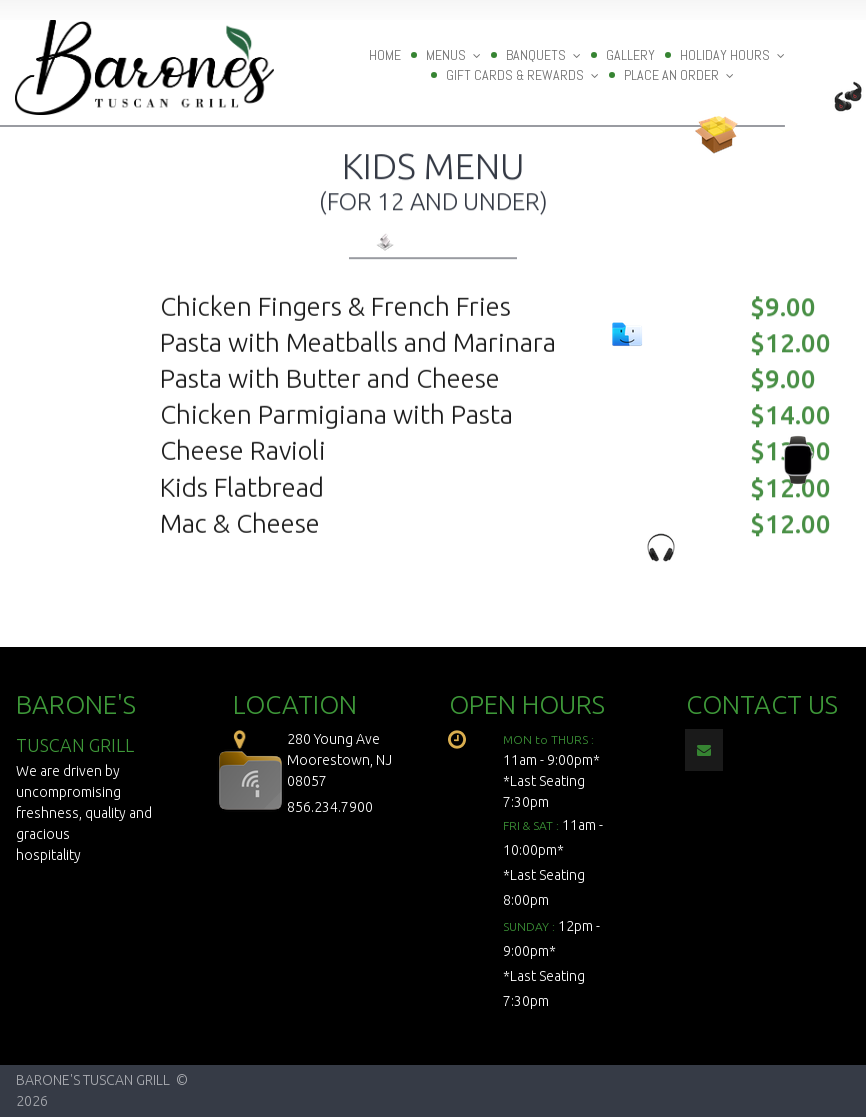 The width and height of the screenshot is (866, 1117). Describe the element at coordinates (385, 242) in the screenshot. I see `access the script menu application` at that location.